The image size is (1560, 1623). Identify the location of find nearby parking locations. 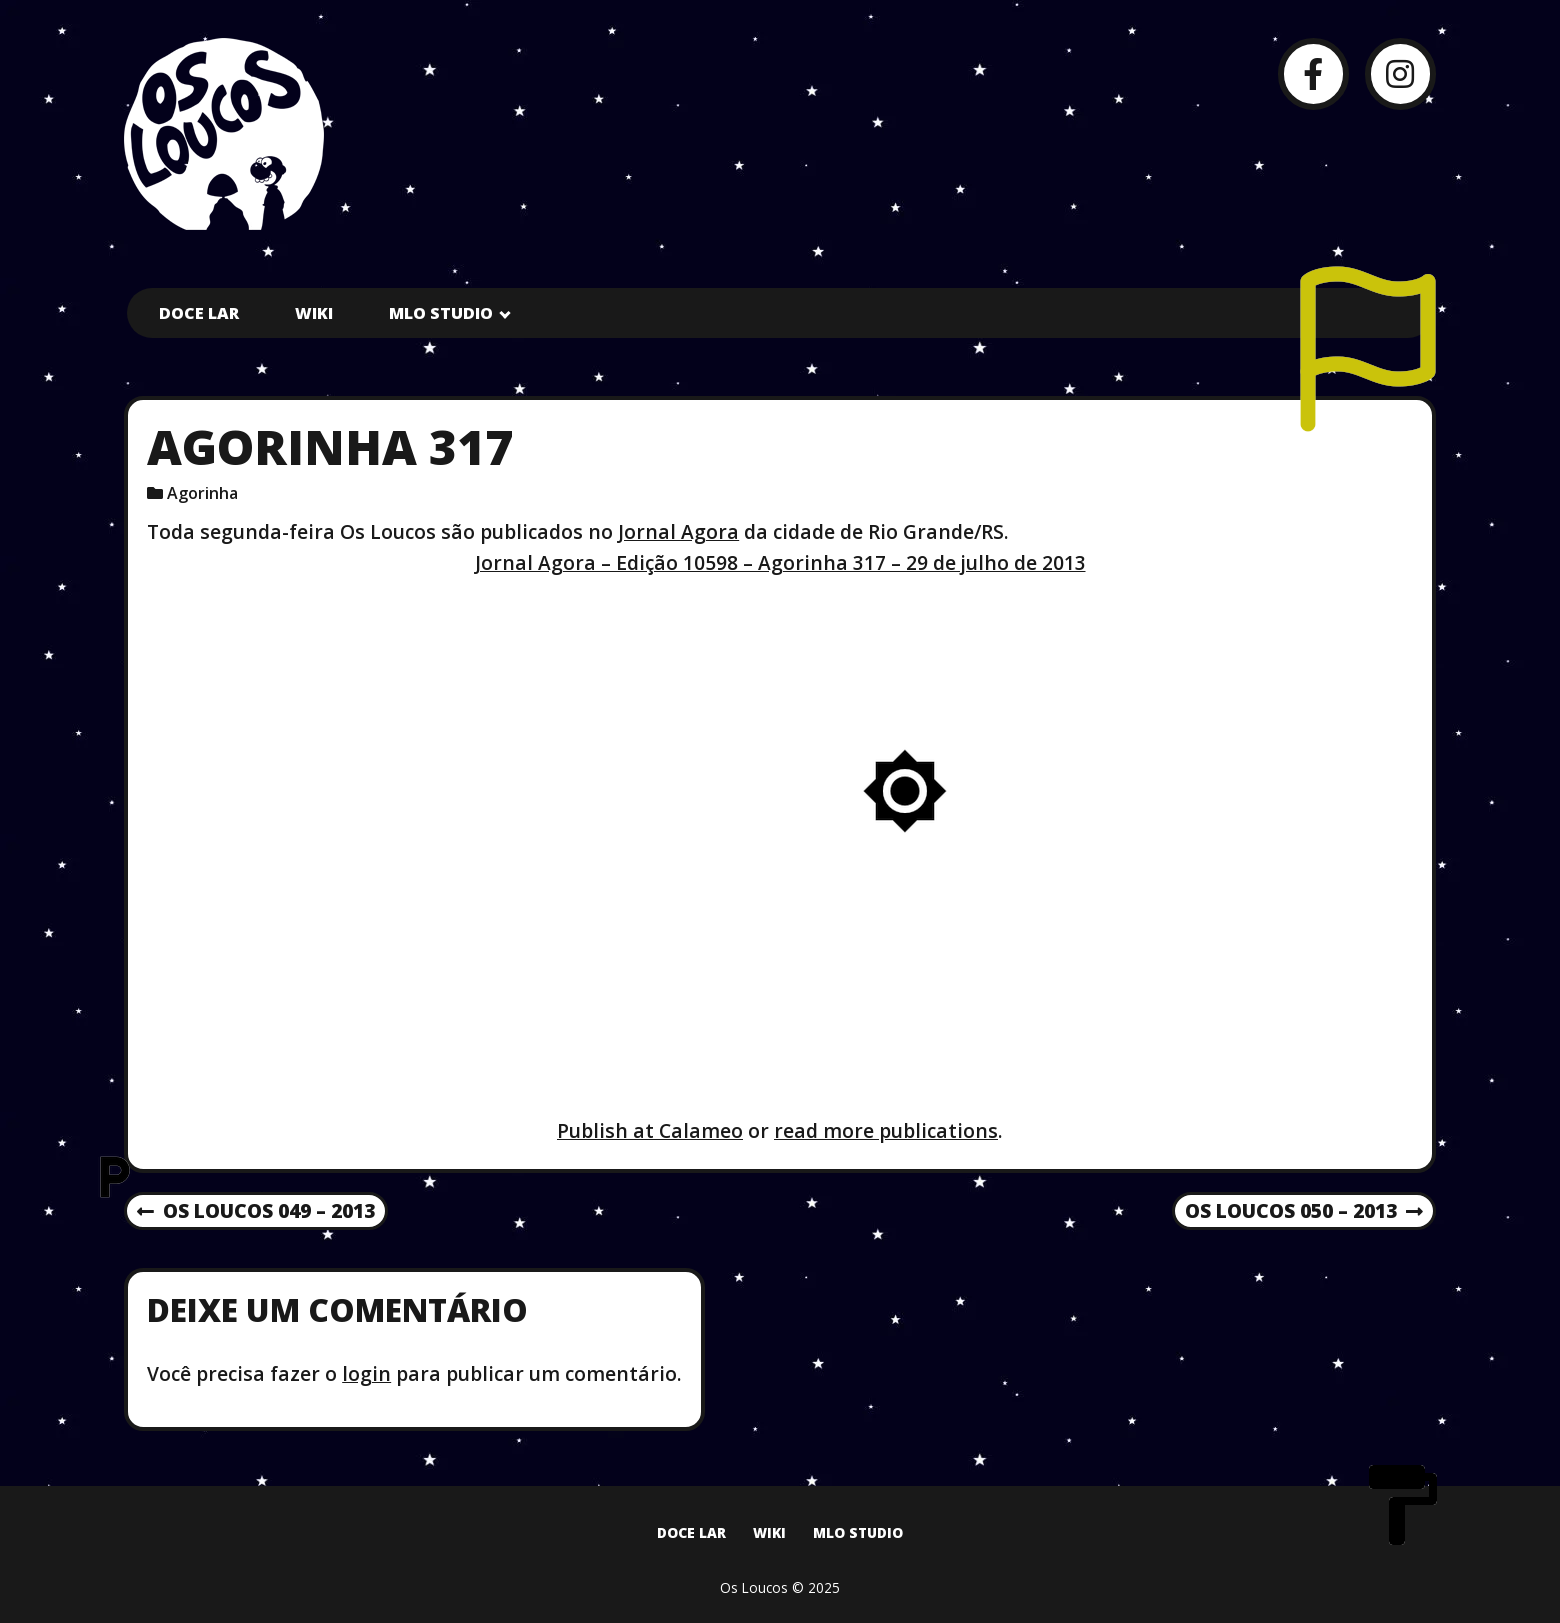
(114, 1177).